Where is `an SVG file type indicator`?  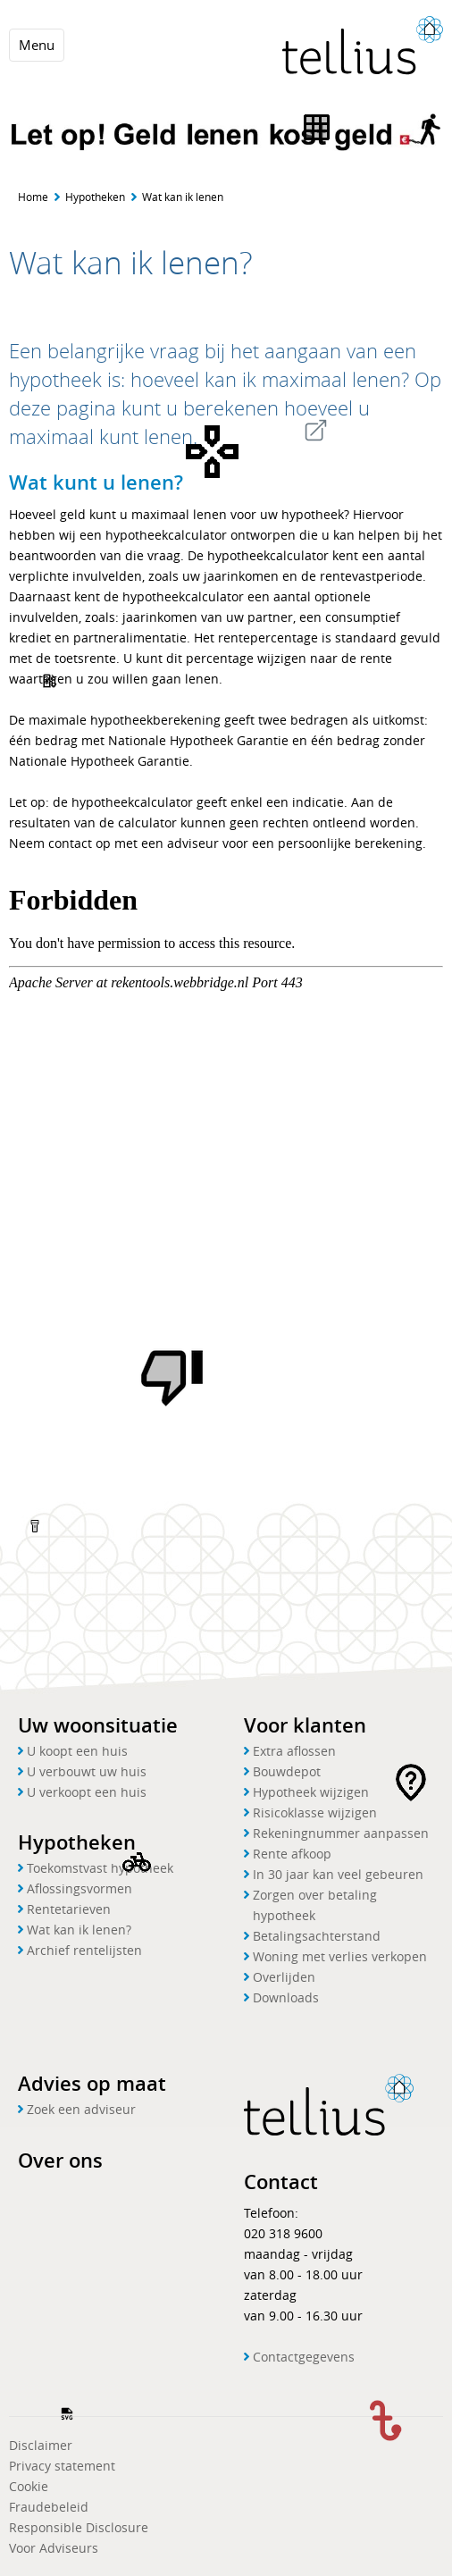 an SVG file type indicator is located at coordinates (67, 2414).